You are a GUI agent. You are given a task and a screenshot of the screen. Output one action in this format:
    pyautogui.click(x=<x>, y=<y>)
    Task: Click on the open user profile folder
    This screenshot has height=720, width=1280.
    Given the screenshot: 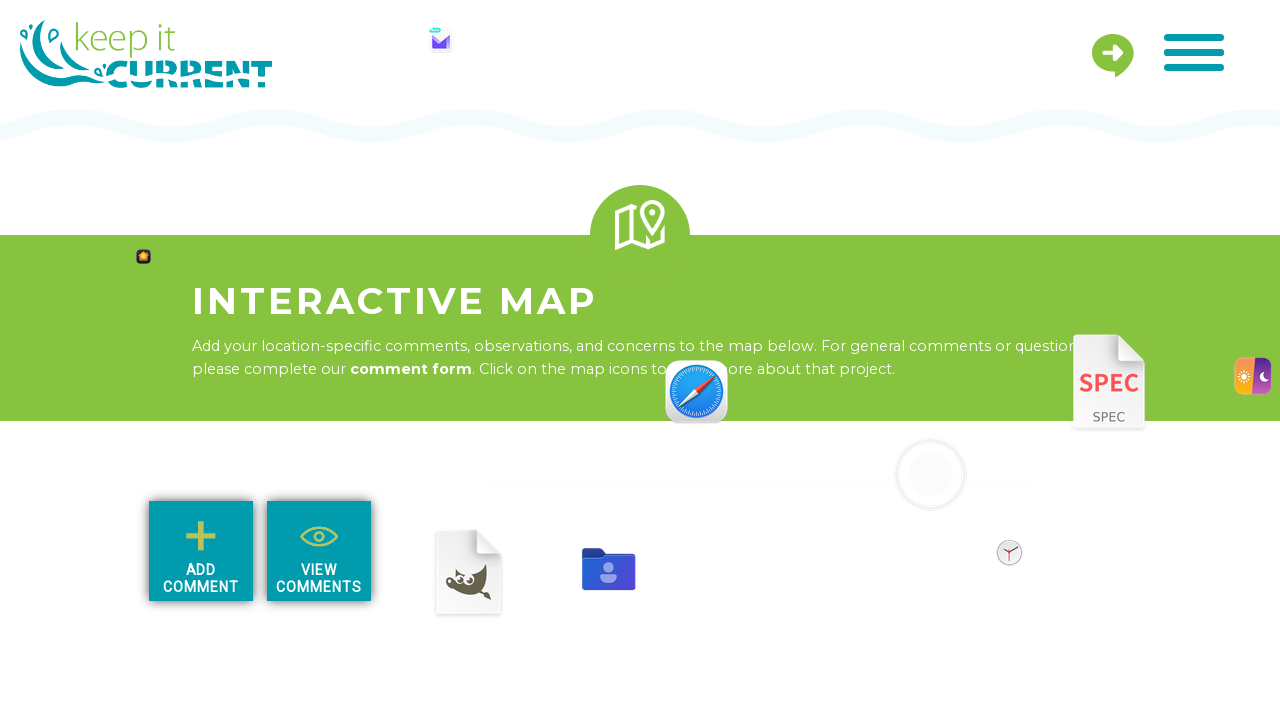 What is the action you would take?
    pyautogui.click(x=608, y=570)
    